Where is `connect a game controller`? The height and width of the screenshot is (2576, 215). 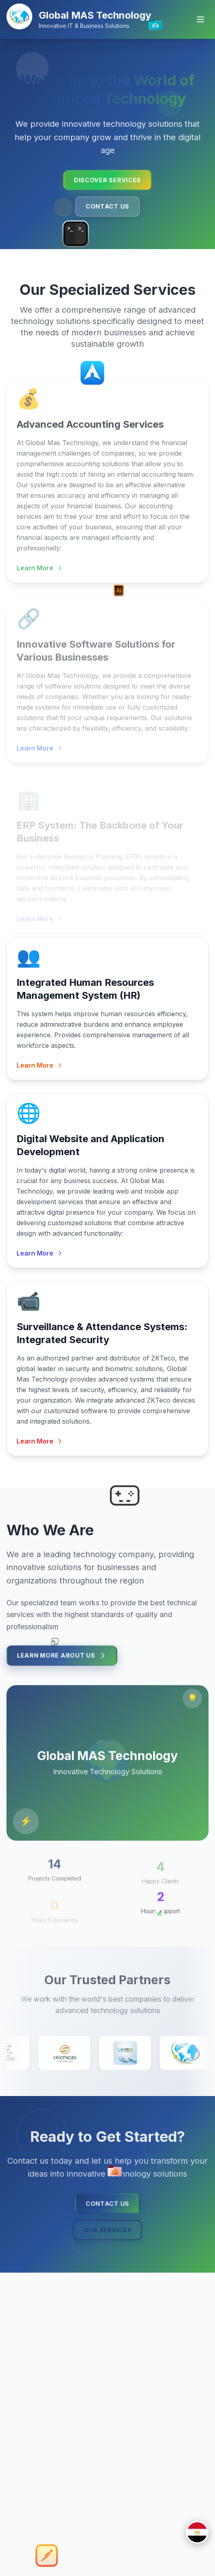
connect a game controller is located at coordinates (124, 1496).